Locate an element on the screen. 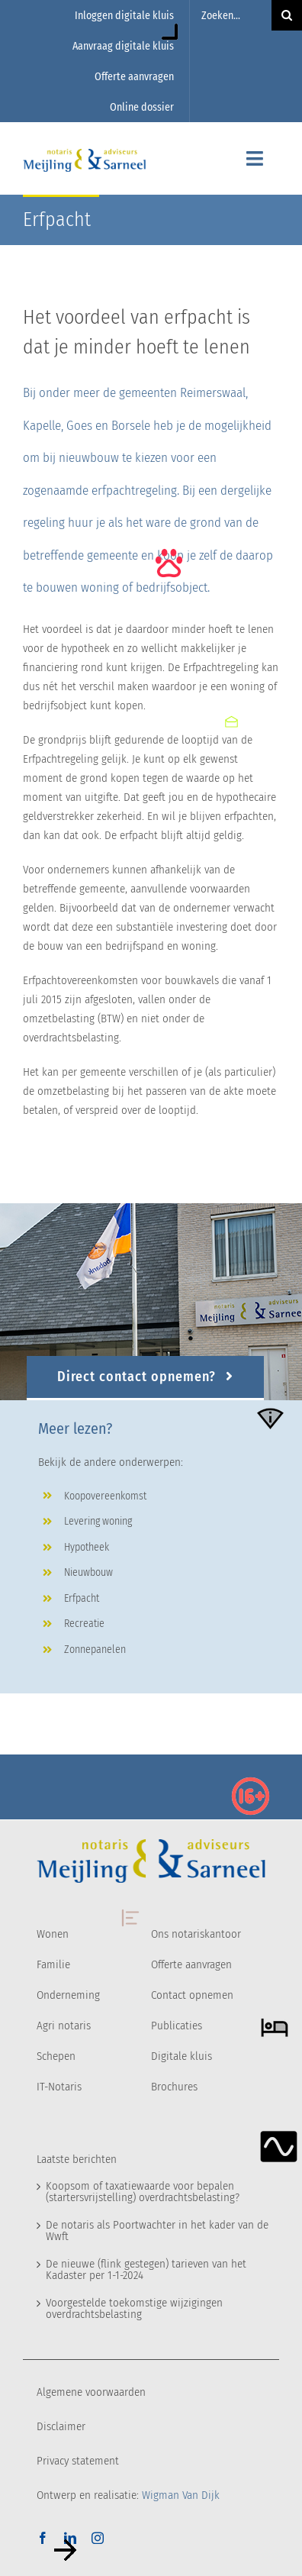  an opened or read email message is located at coordinates (231, 721).